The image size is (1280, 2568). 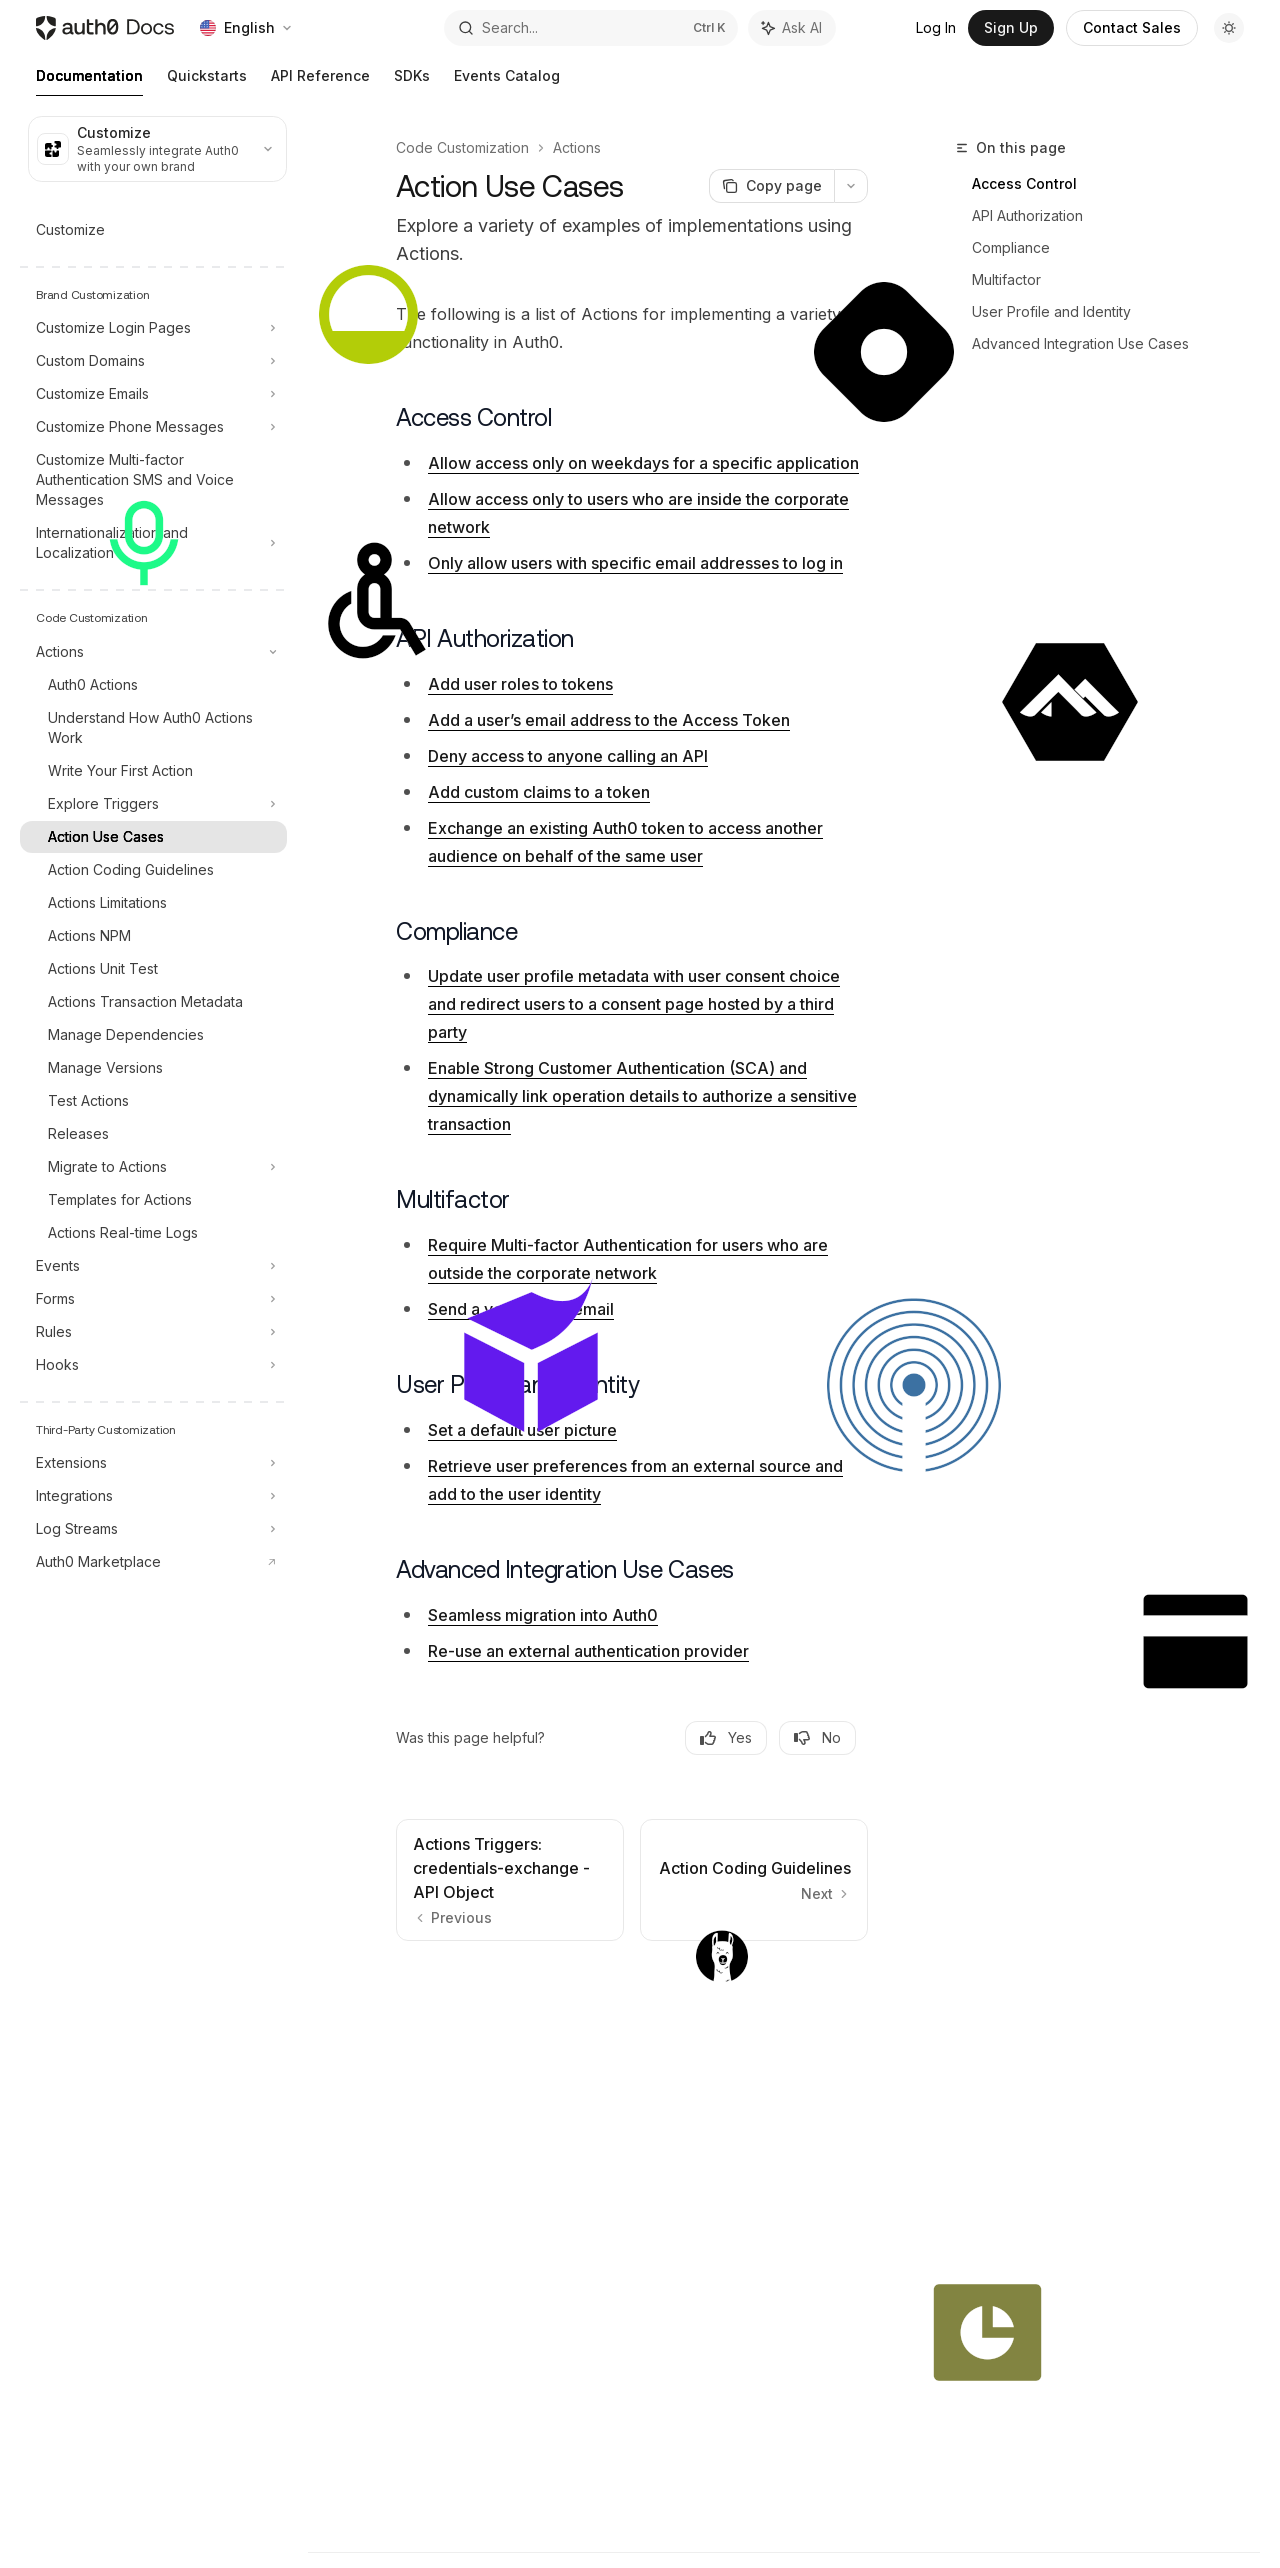 What do you see at coordinates (722, 1956) in the screenshot?
I see `open vikunja task management app` at bounding box center [722, 1956].